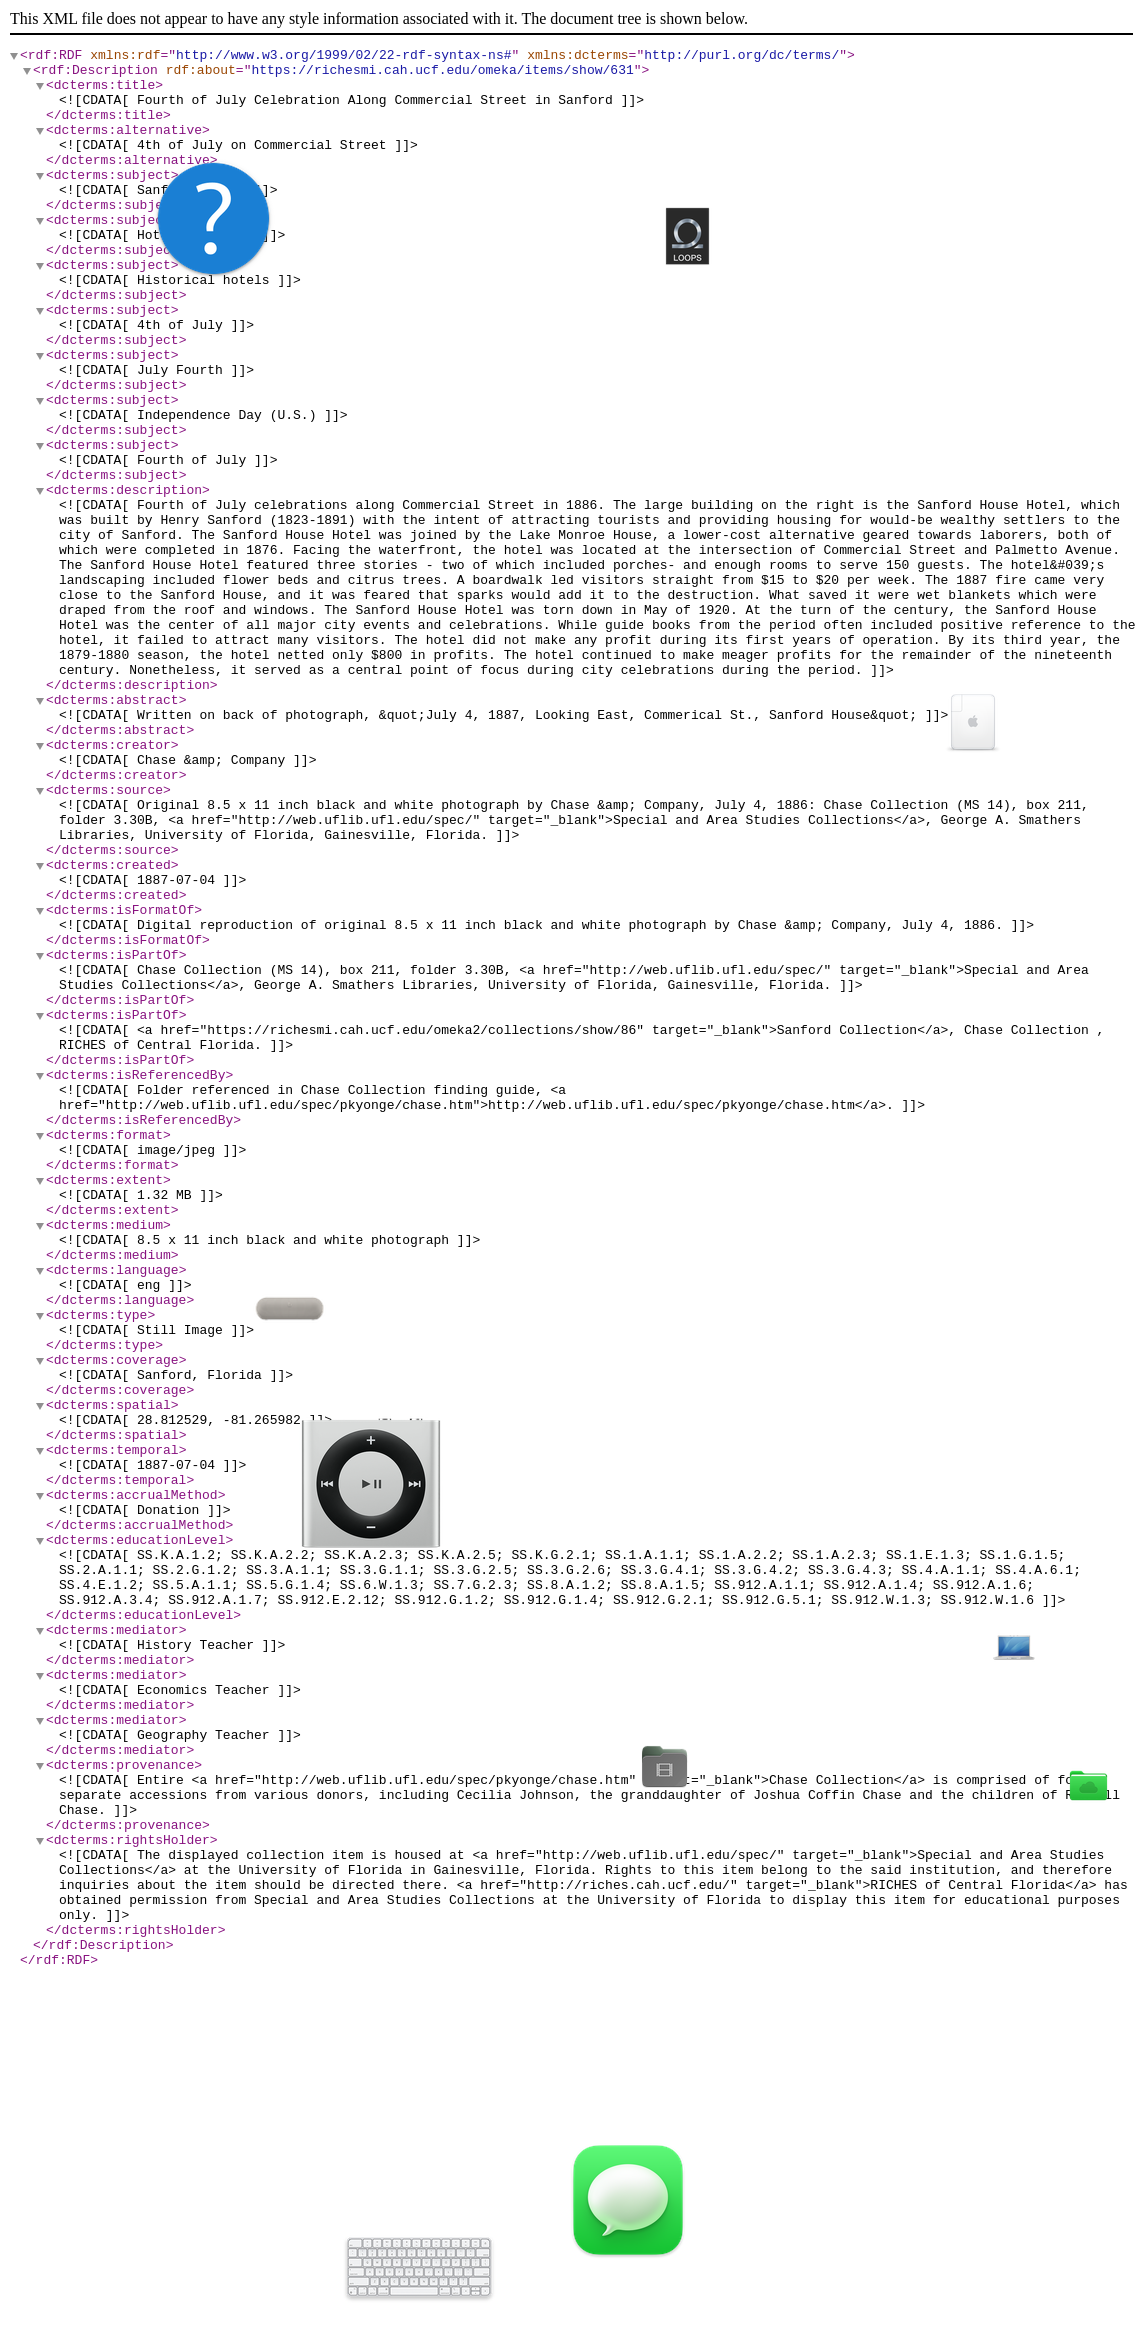 The height and width of the screenshot is (2352, 1143). I want to click on indicates help or additional information is available, so click(213, 218).